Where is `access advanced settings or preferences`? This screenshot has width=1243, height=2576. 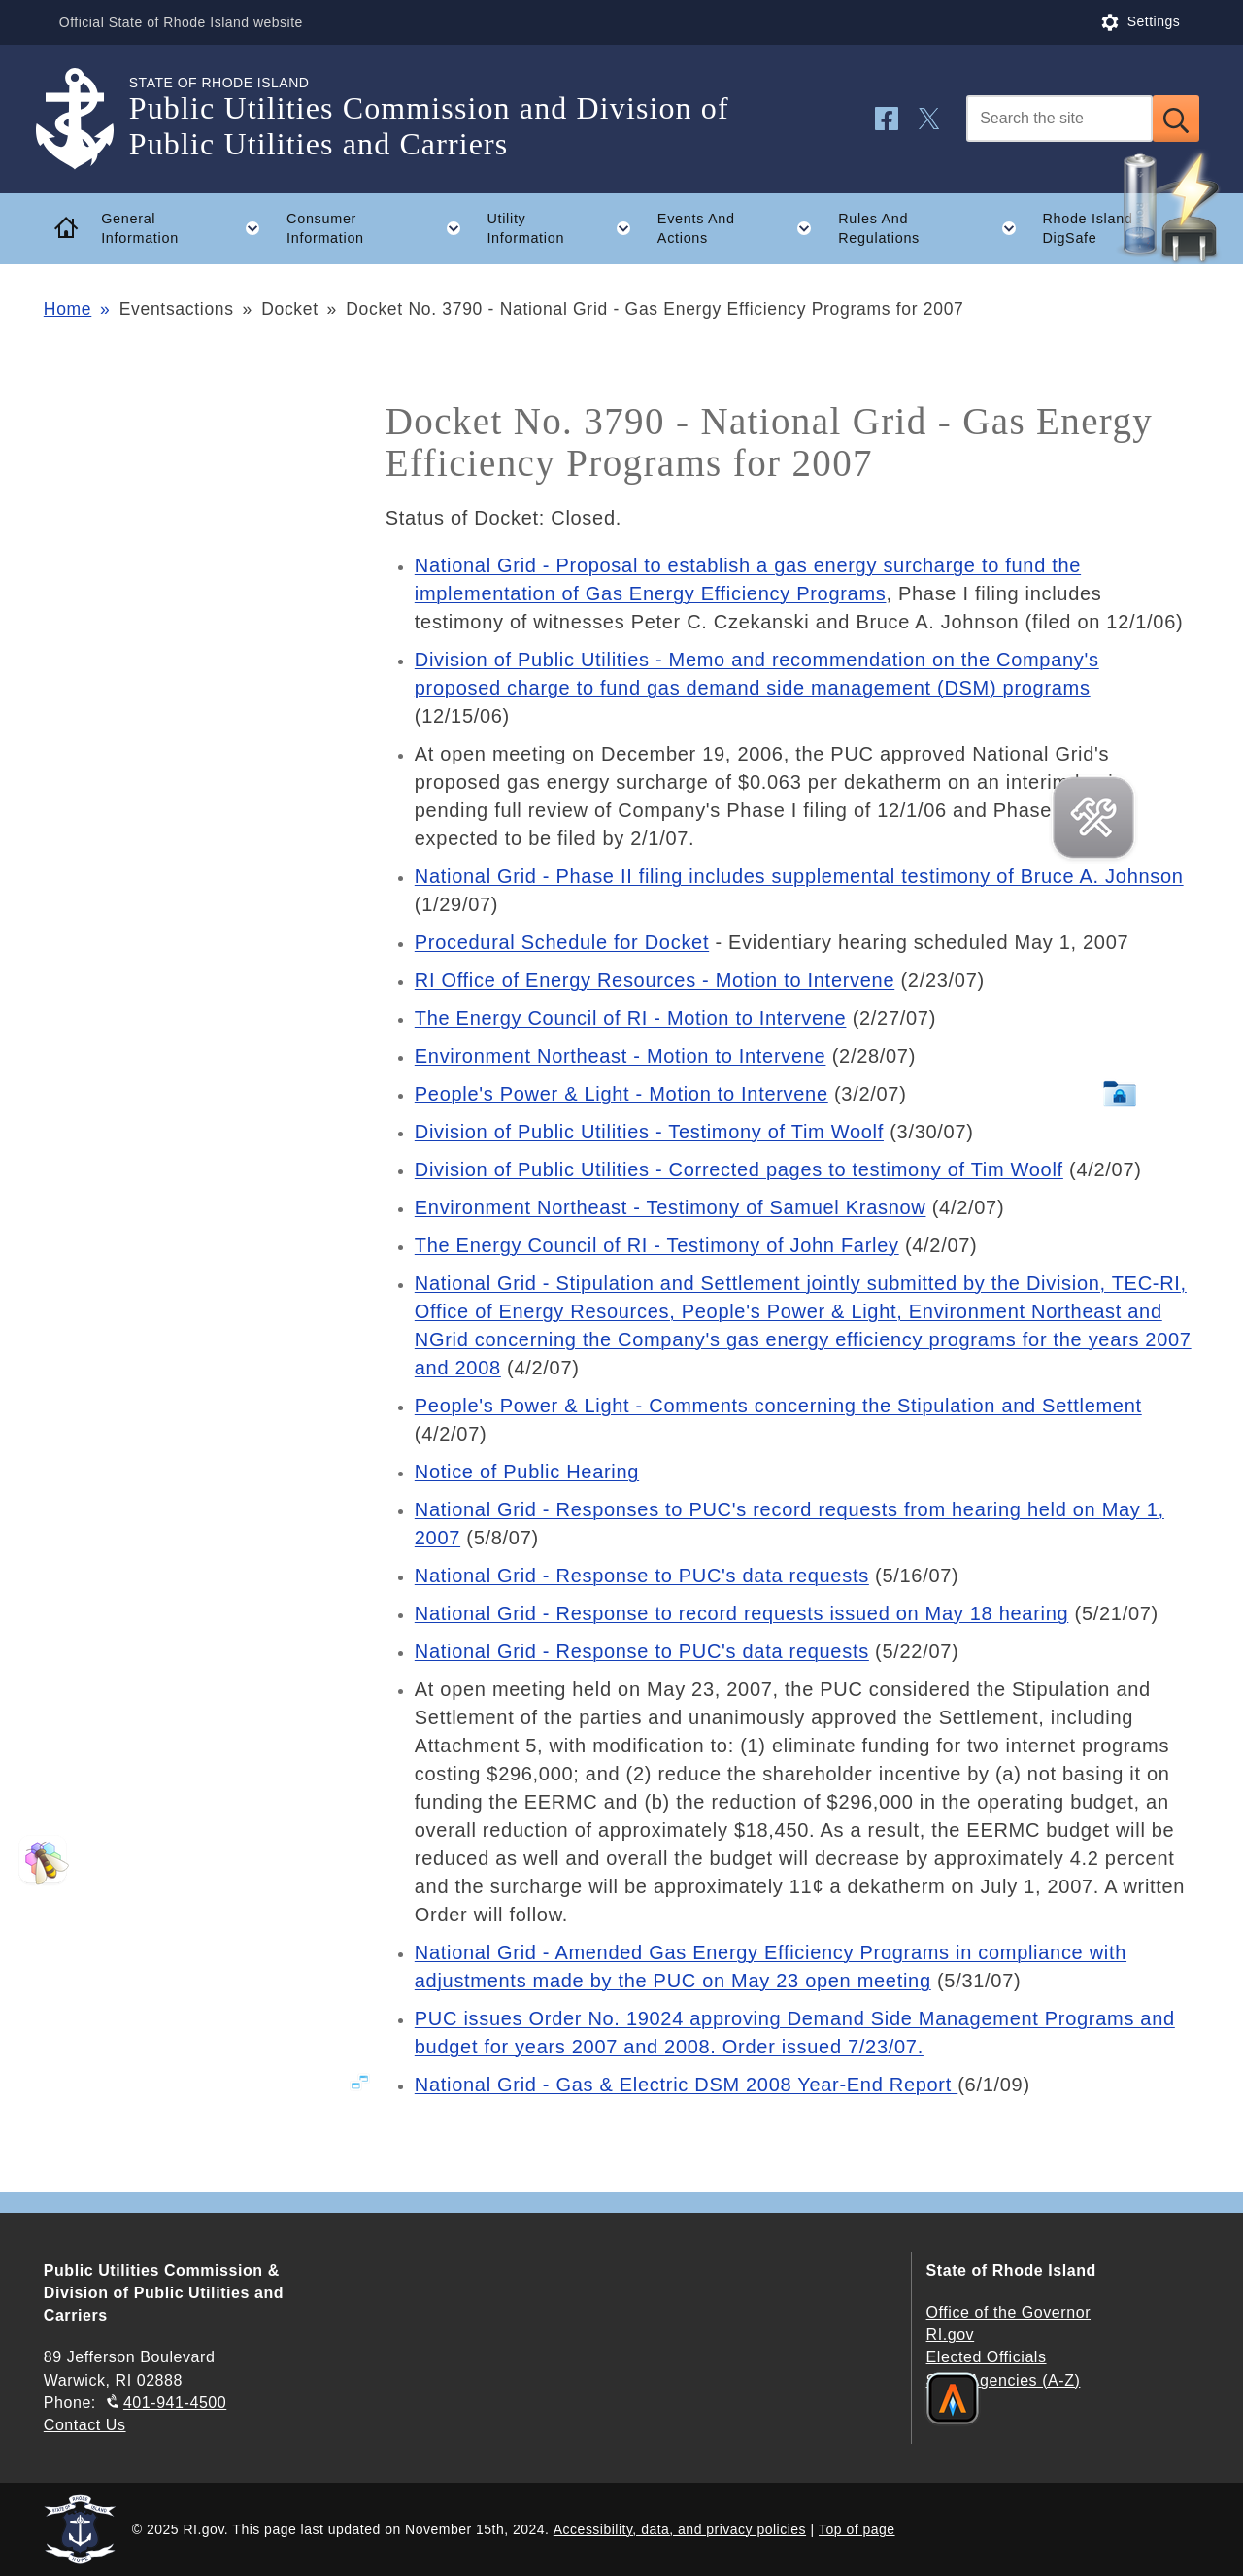
access advanced settings or preferences is located at coordinates (1093, 819).